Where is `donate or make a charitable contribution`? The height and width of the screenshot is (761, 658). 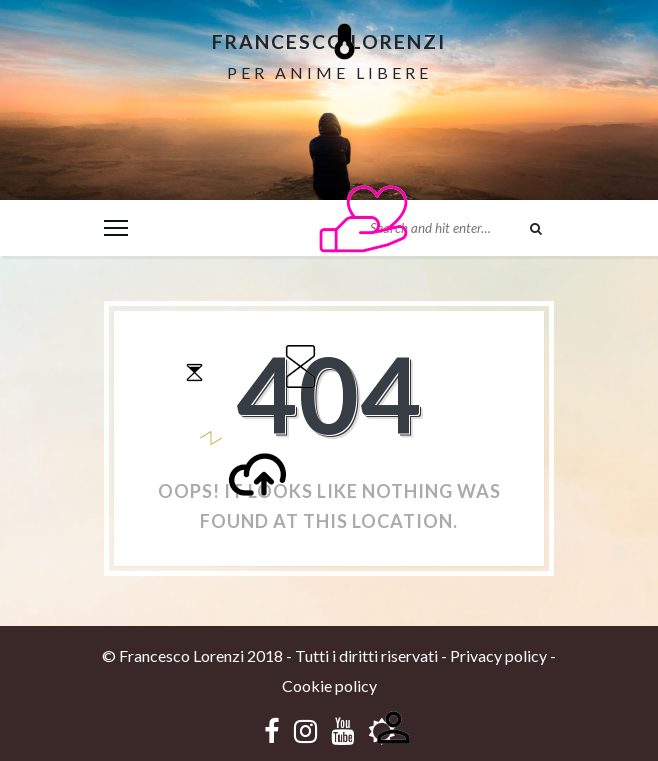
donate or make a charitable contribution is located at coordinates (366, 220).